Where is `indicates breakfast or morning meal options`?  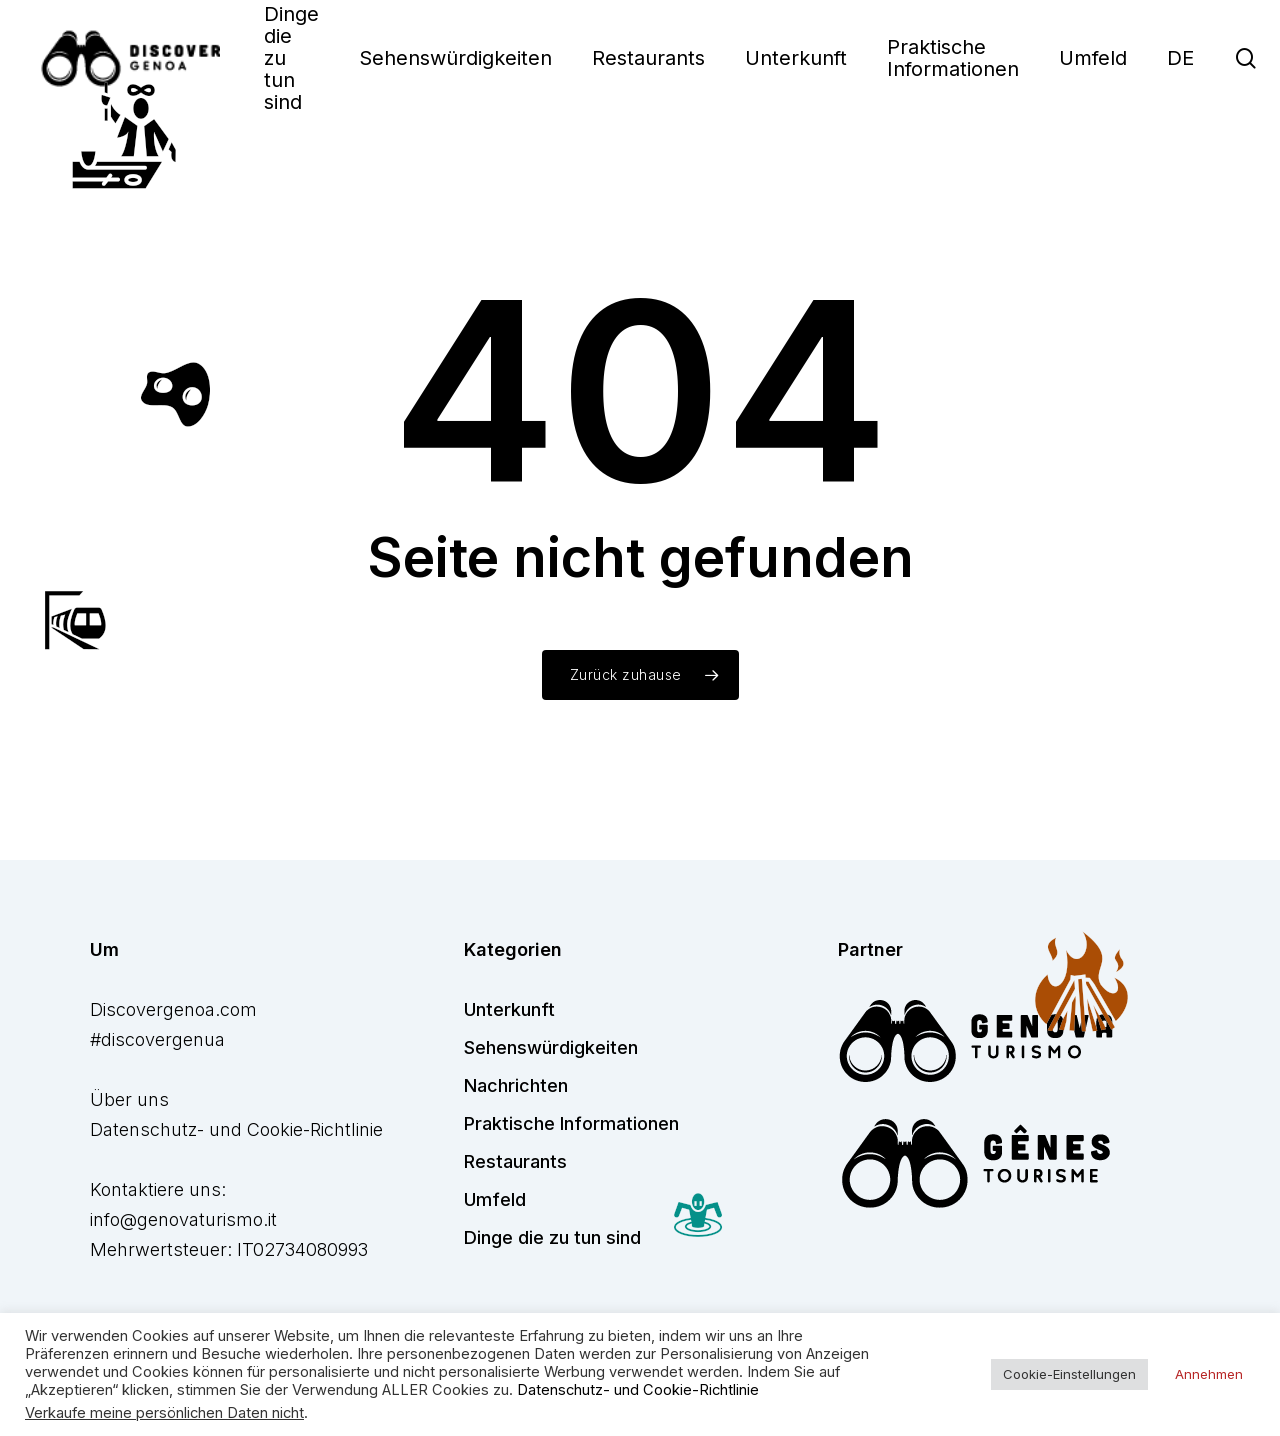 indicates breakfast or morning meal options is located at coordinates (175, 394).